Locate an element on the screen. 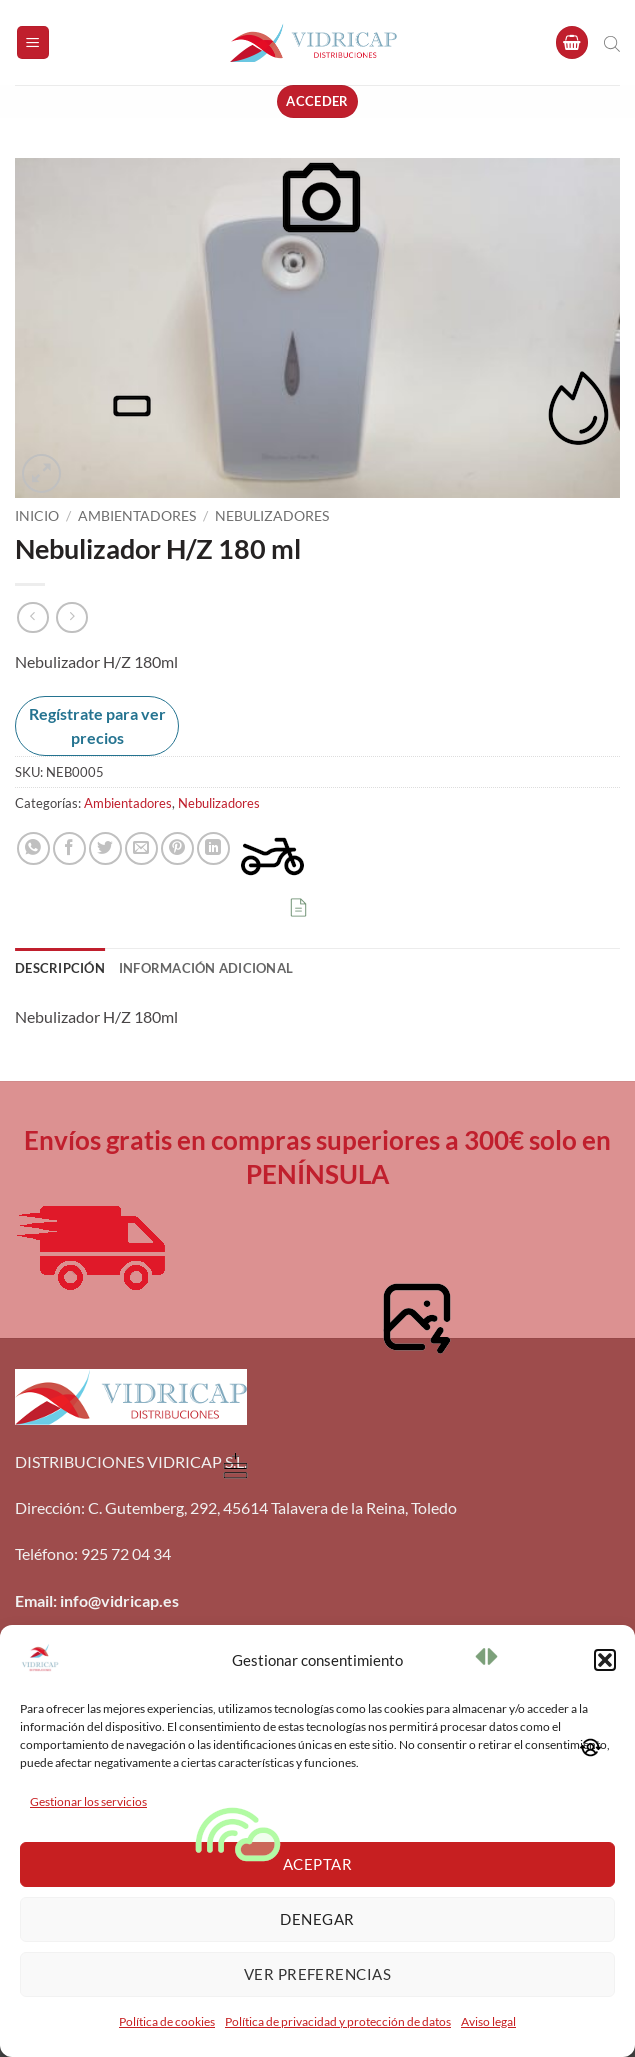 The image size is (635, 2057). crop image to 7:5 aspect ratio is located at coordinates (132, 406).